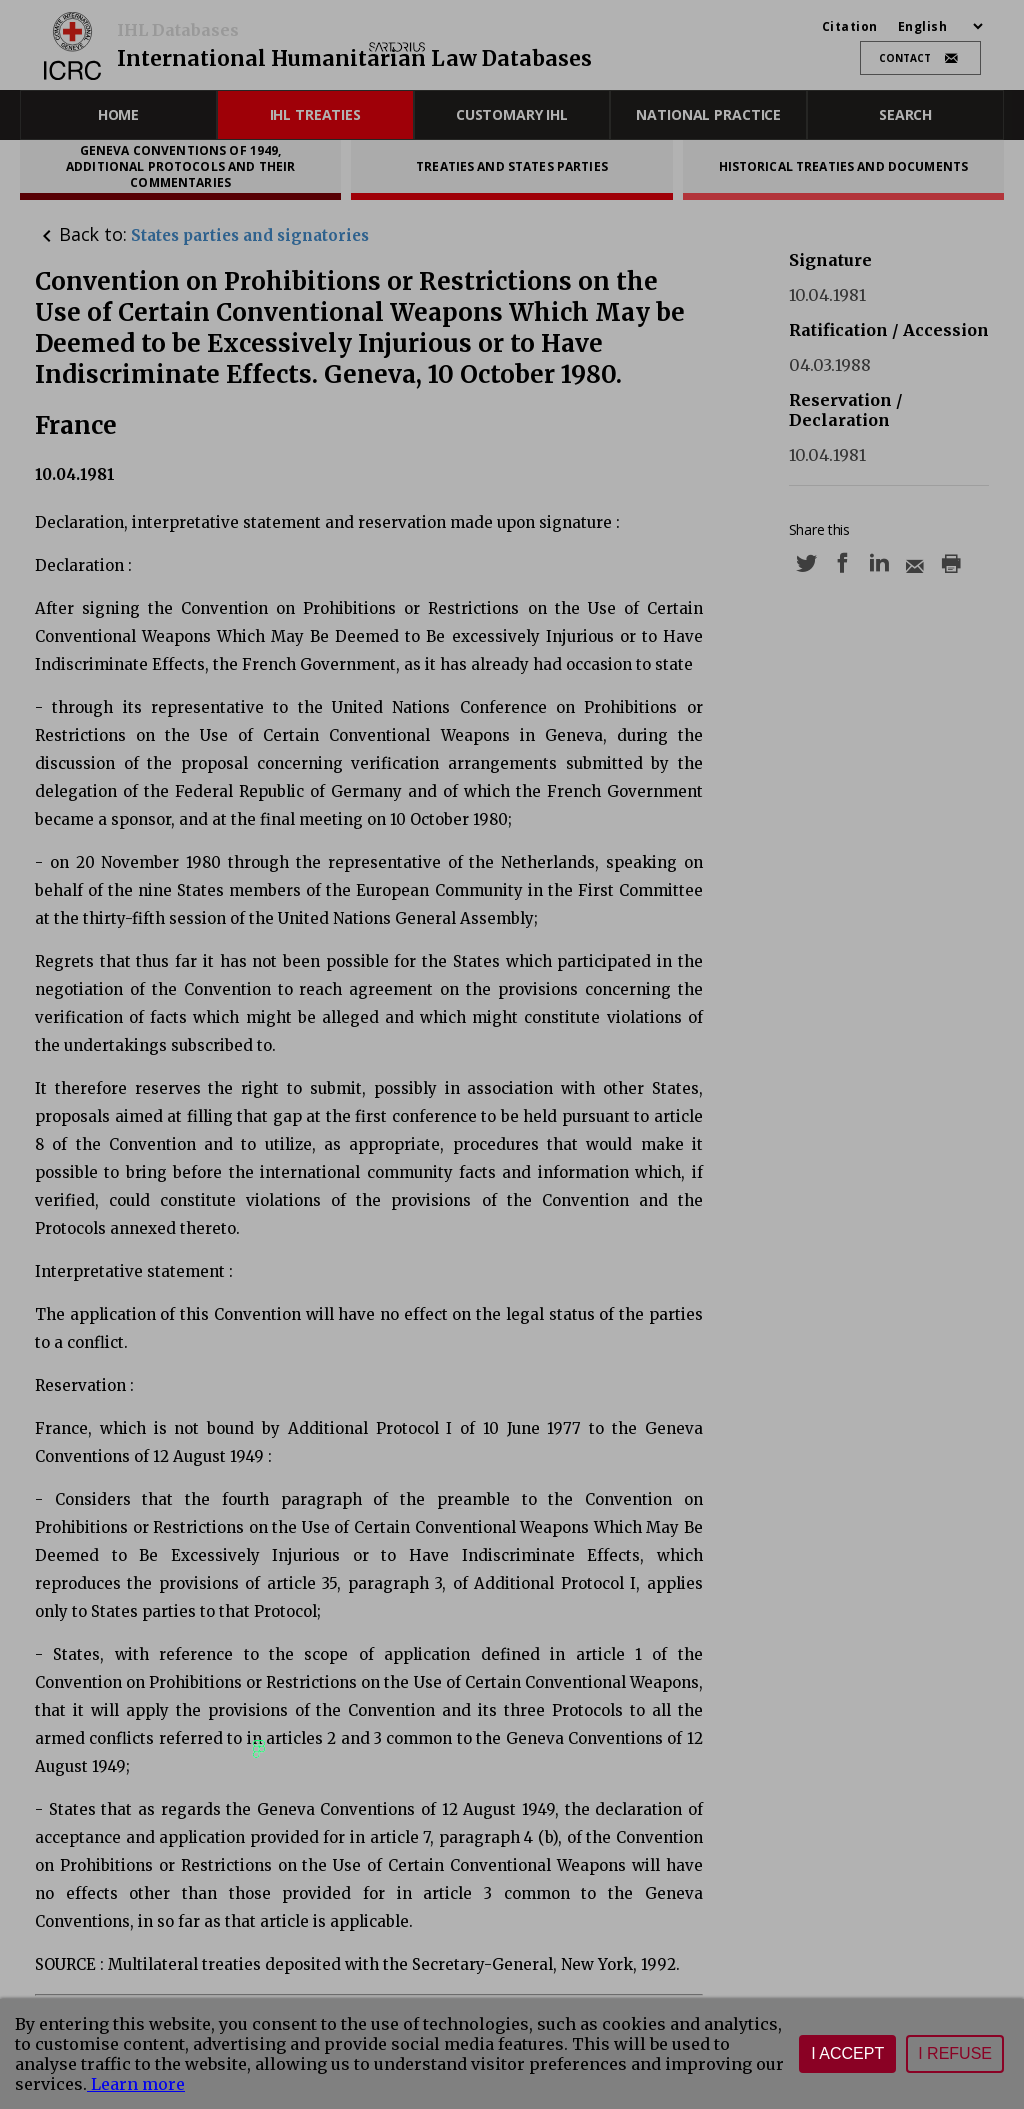 The height and width of the screenshot is (2109, 1024). I want to click on open Figma design file, so click(259, 1749).